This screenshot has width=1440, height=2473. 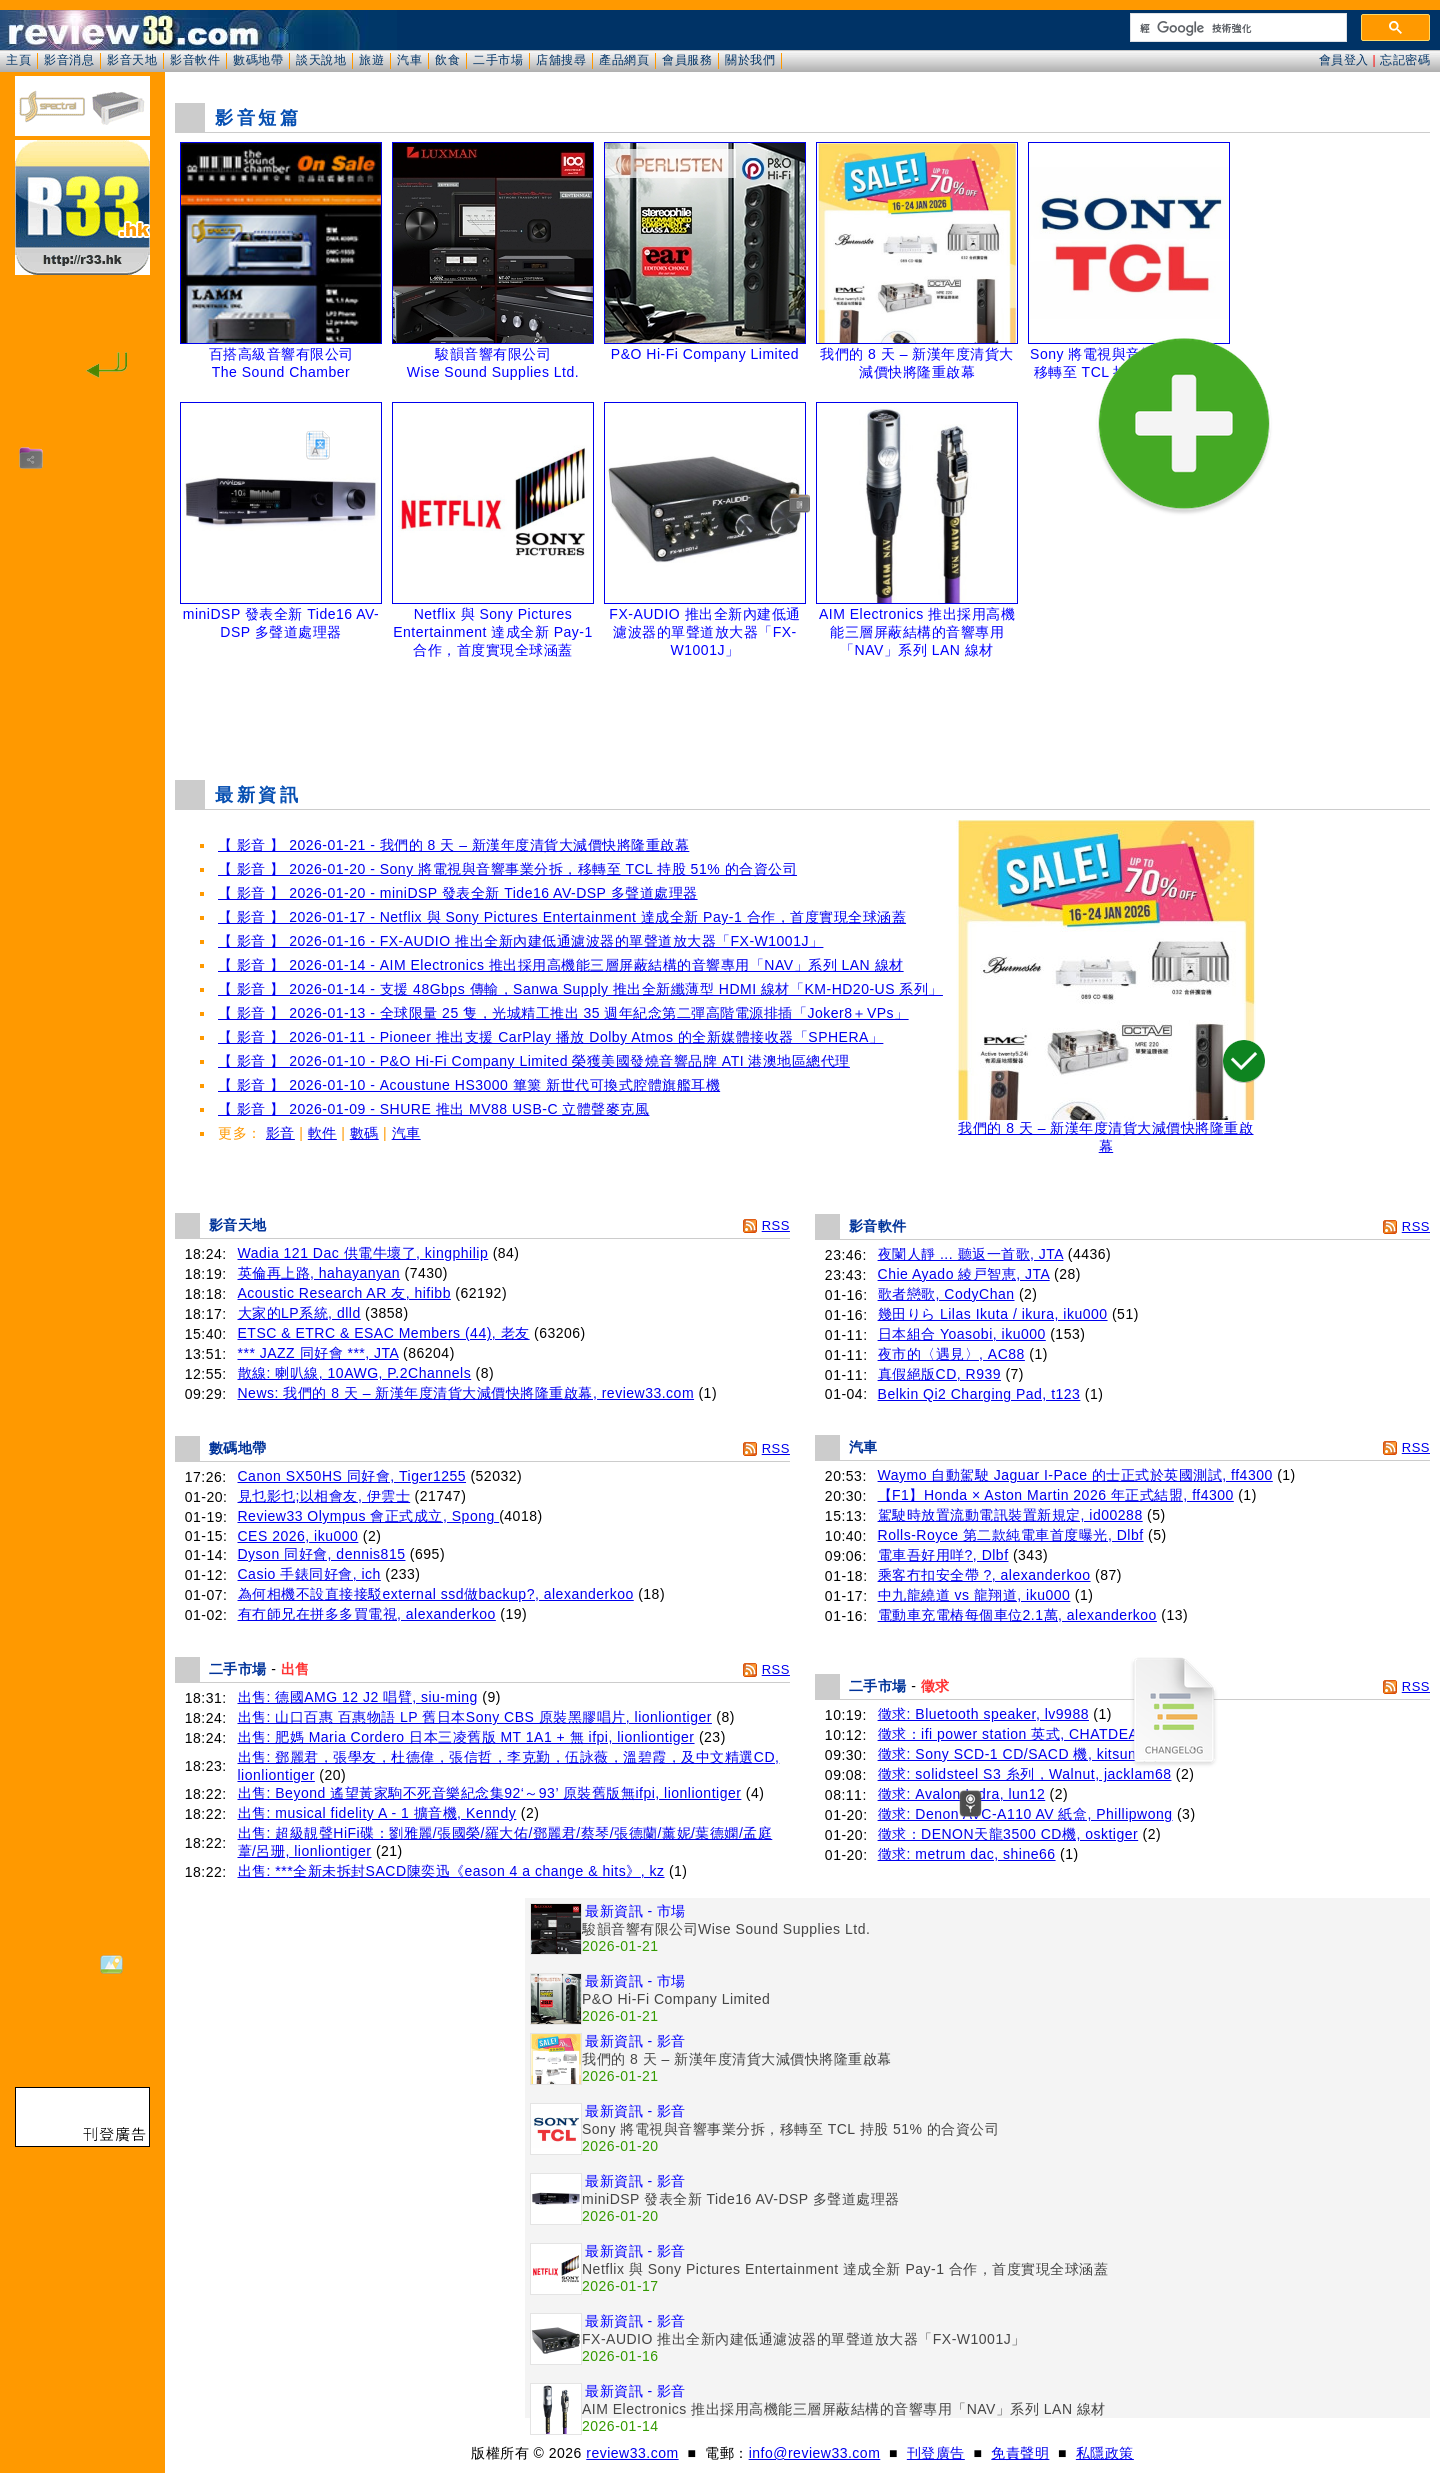 I want to click on indicates dropbox file is fully synced, so click(x=1244, y=1061).